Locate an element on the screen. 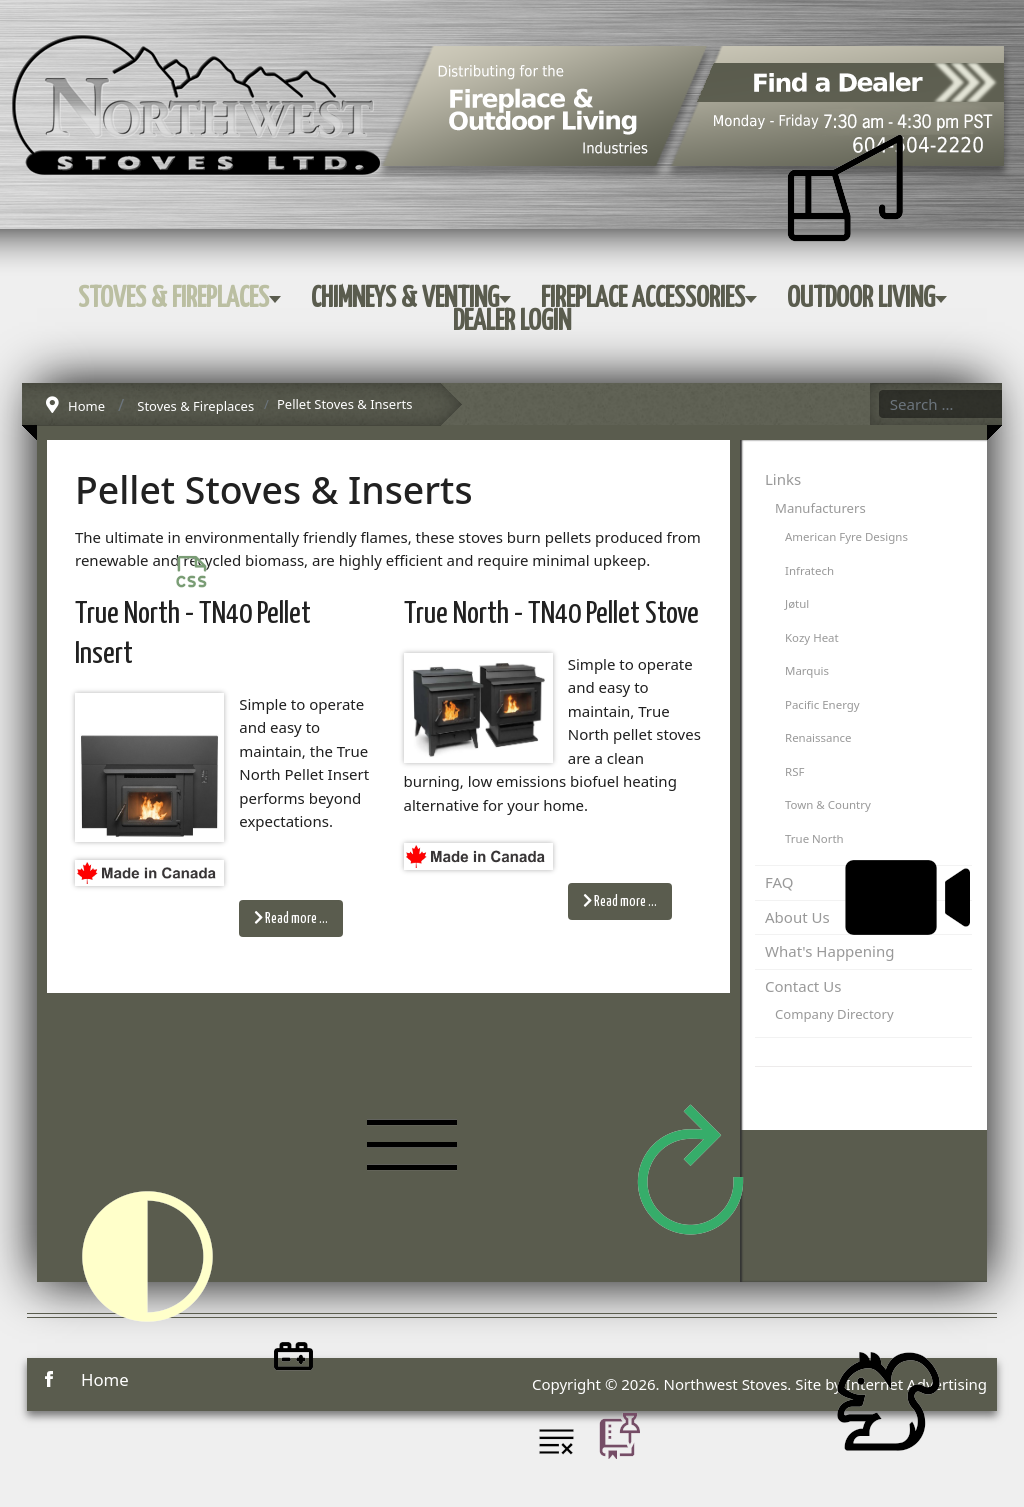 Image resolution: width=1024 pixels, height=1507 pixels. pin a repository to your profile or dashboard is located at coordinates (617, 1436).